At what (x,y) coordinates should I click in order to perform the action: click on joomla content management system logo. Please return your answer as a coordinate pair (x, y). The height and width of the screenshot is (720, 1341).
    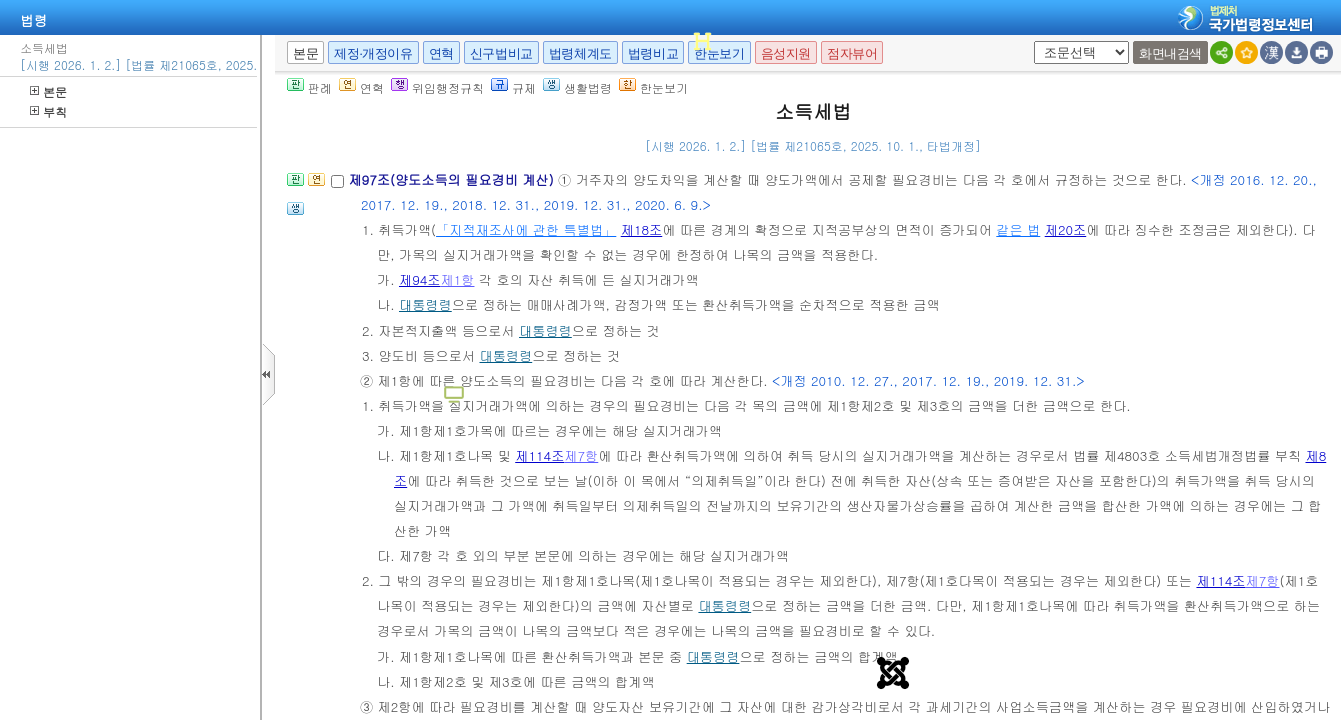
    Looking at the image, I should click on (893, 673).